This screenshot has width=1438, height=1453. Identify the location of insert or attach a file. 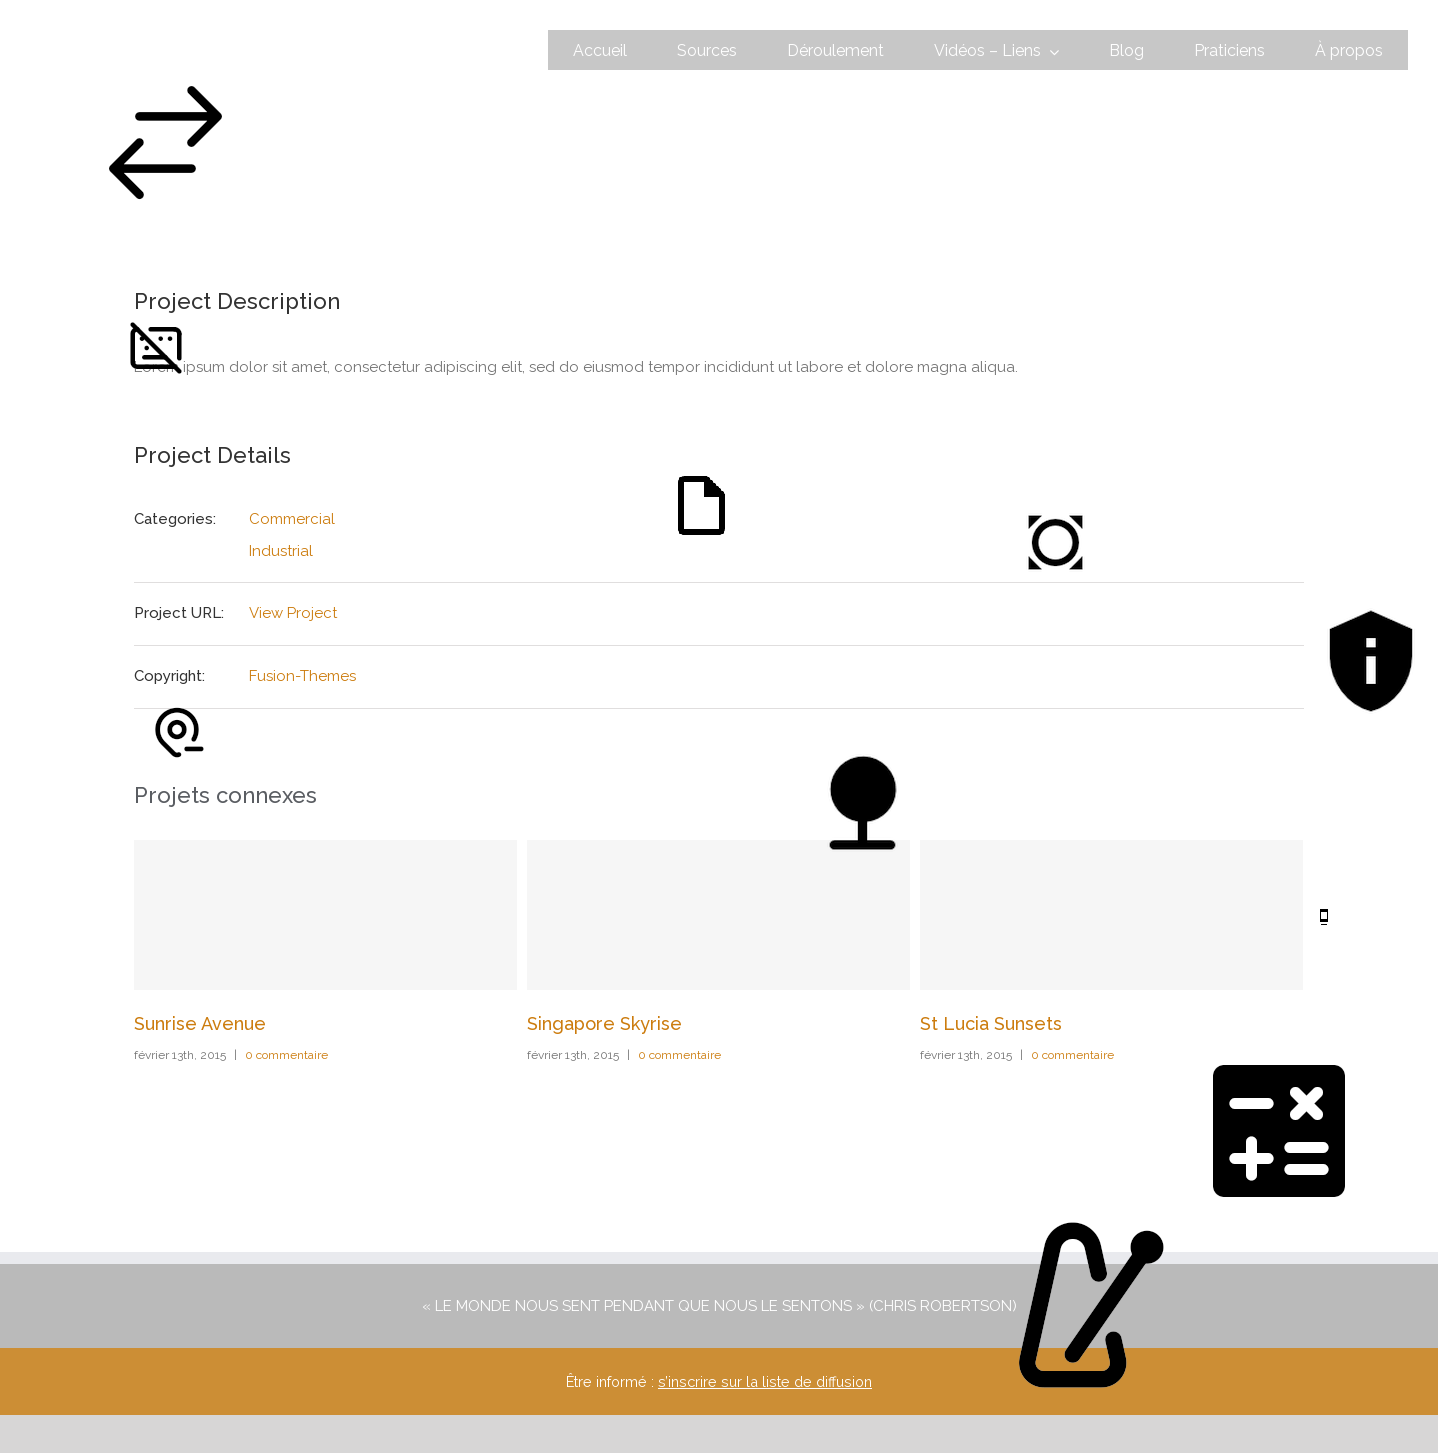
(701, 505).